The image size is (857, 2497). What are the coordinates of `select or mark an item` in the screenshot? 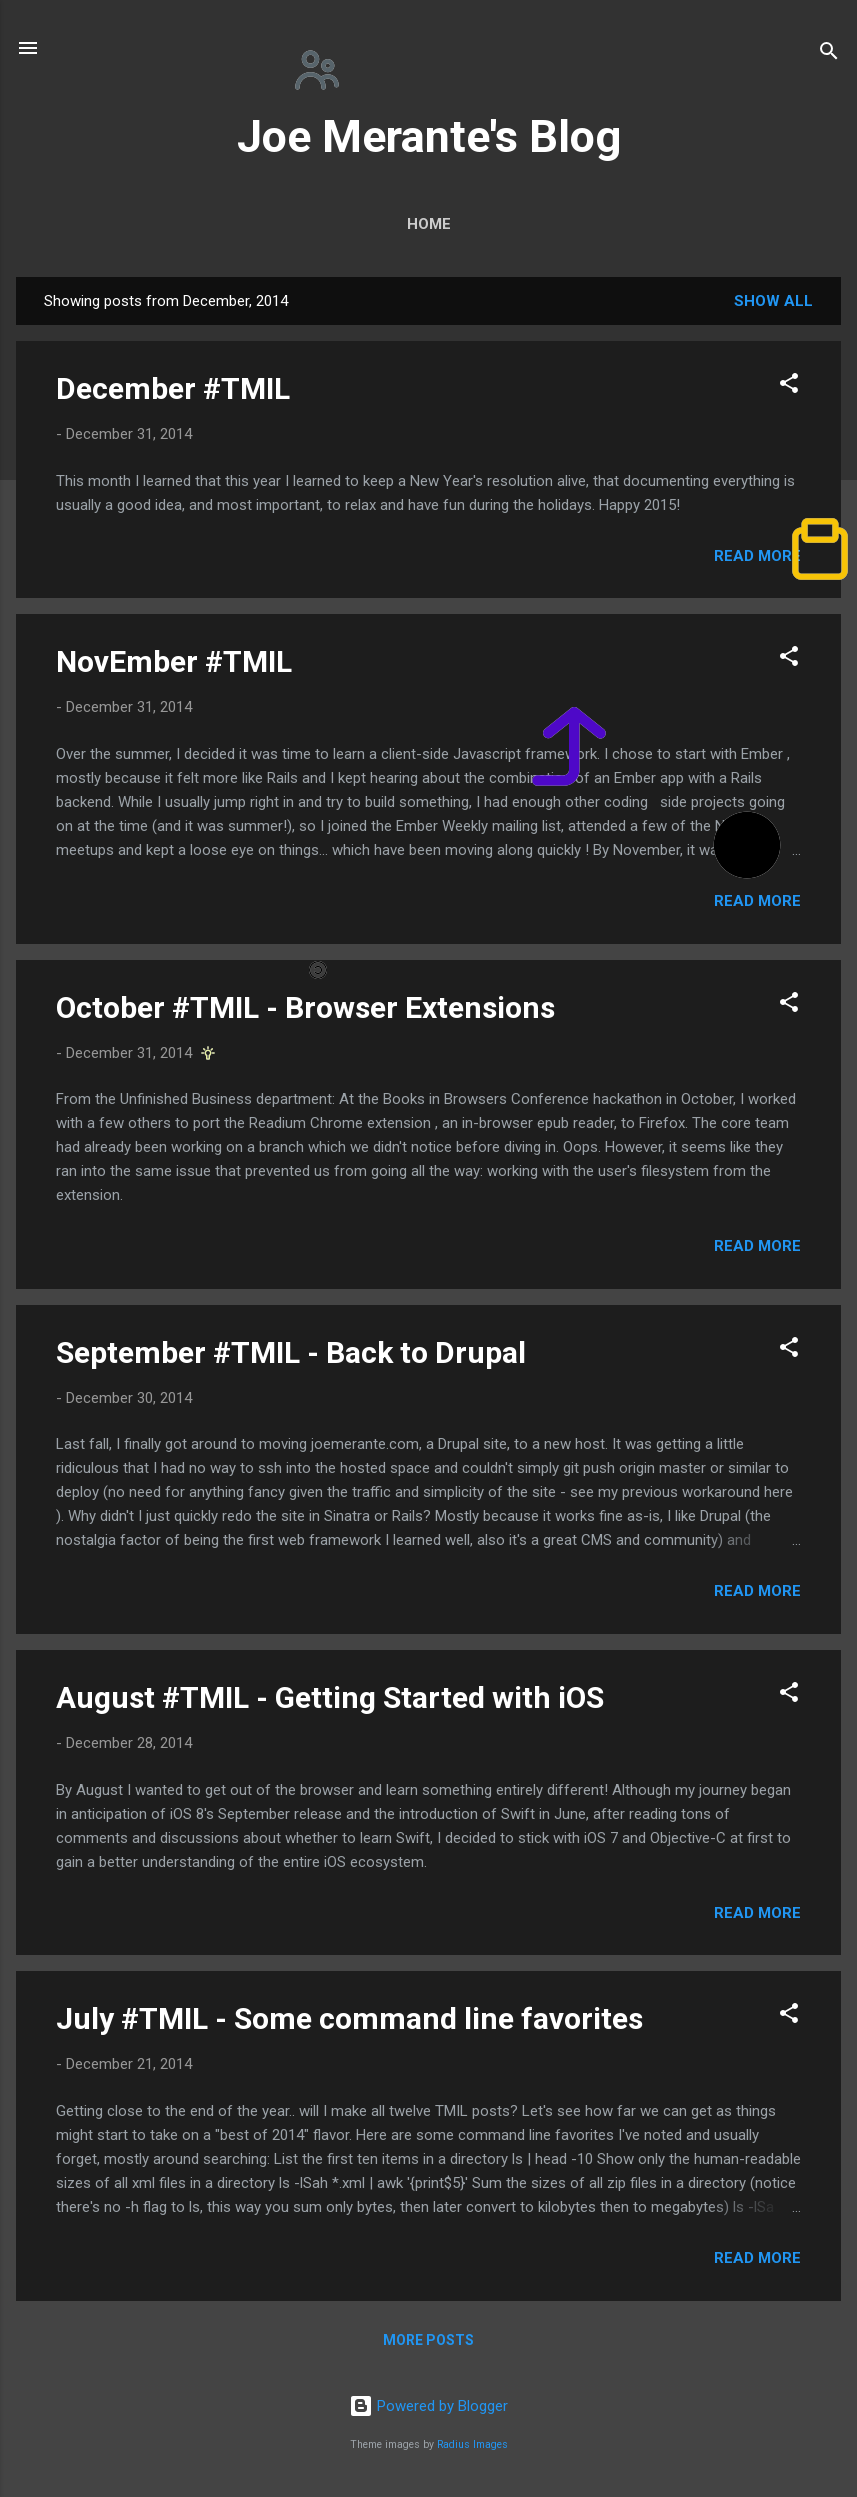 It's located at (747, 845).